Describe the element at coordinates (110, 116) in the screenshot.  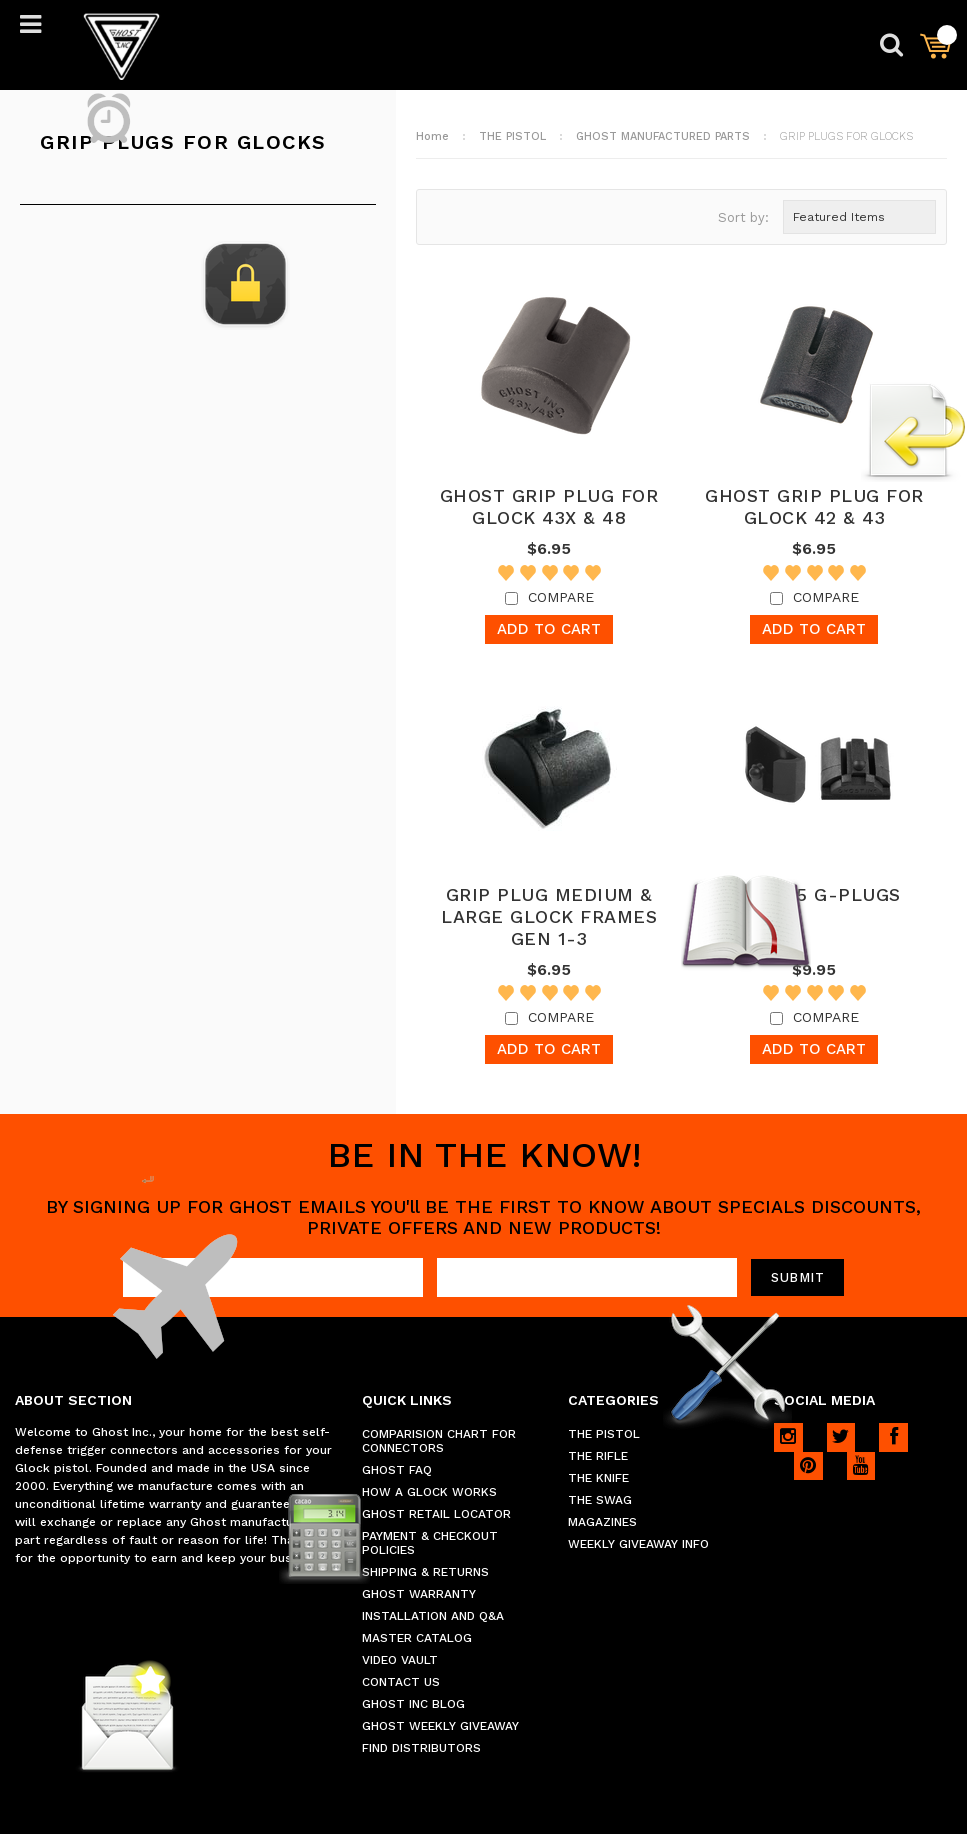
I see `indicates an active alarm is set` at that location.